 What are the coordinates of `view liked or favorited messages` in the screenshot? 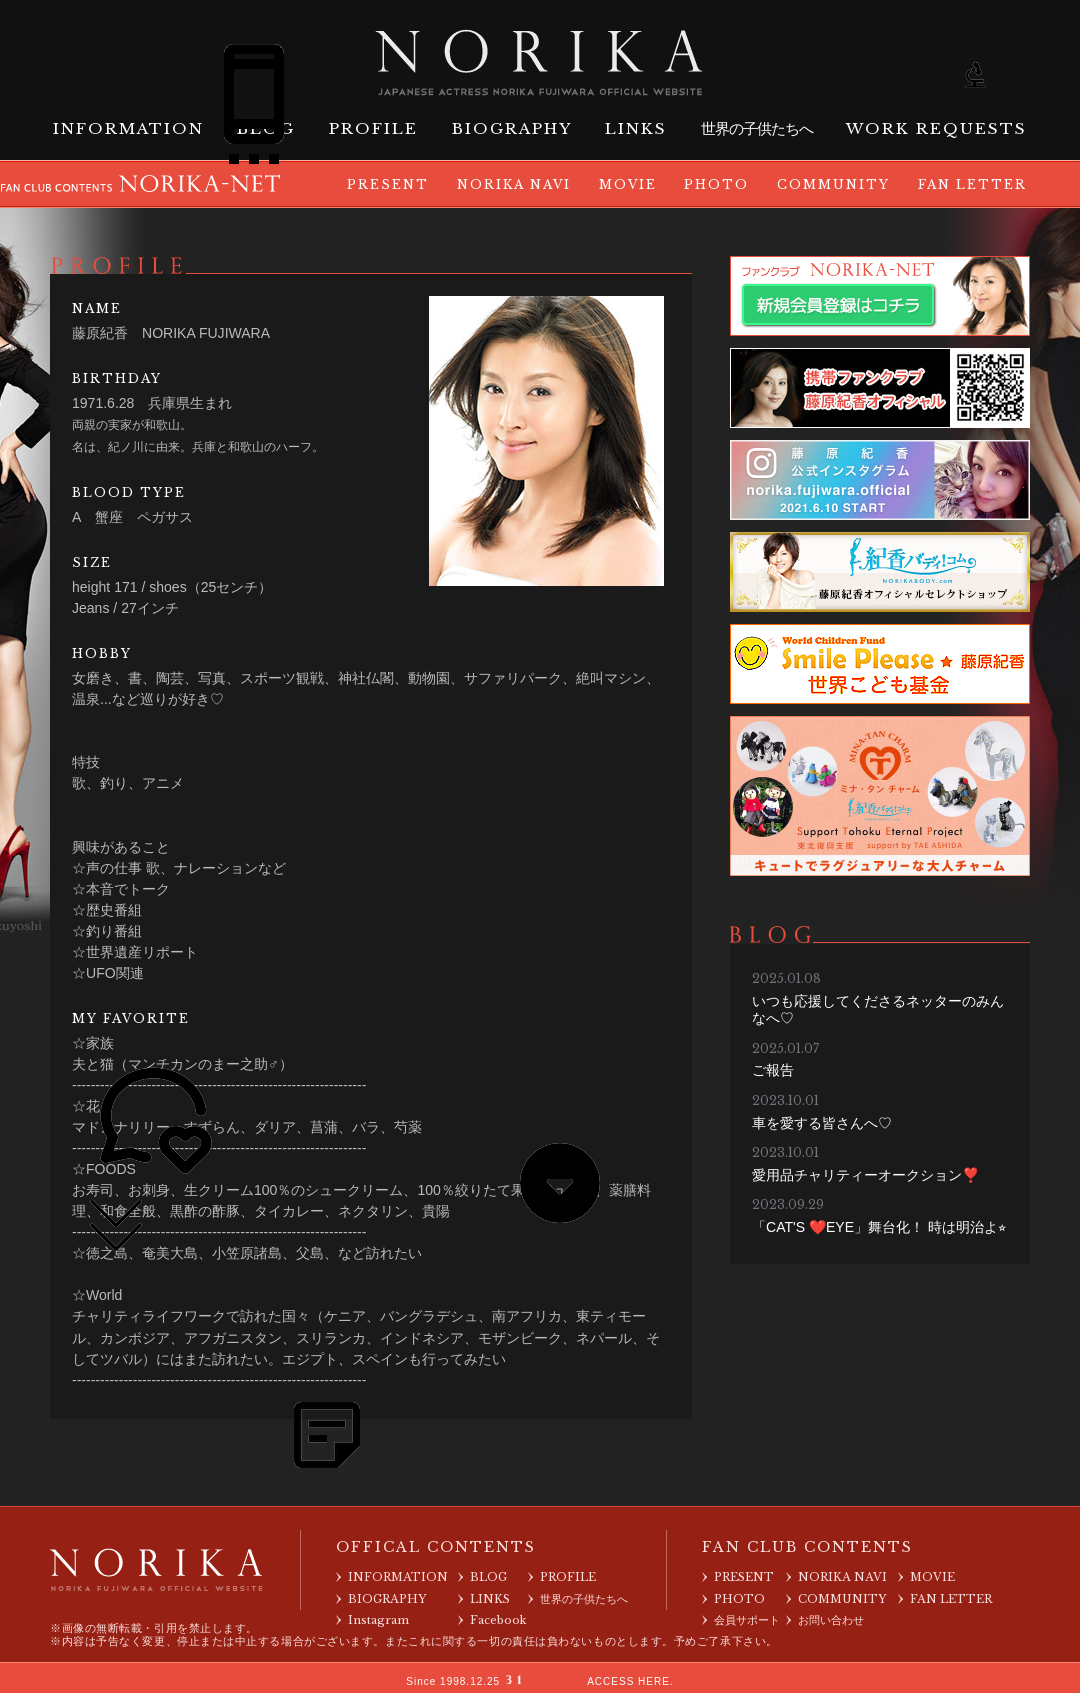 It's located at (153, 1115).